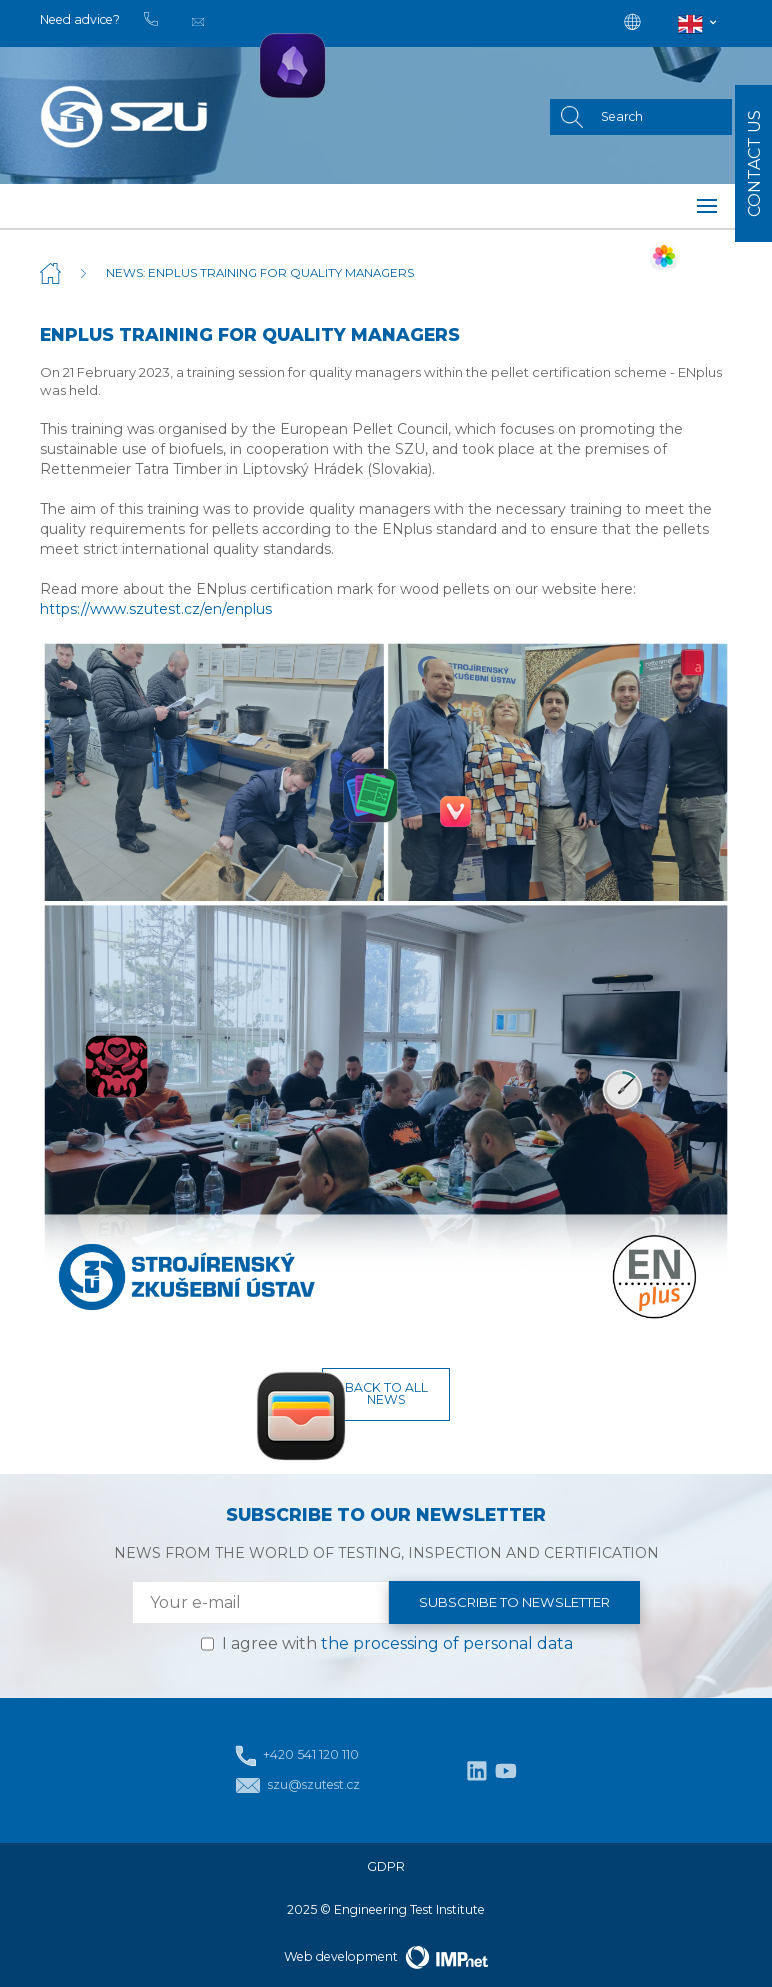 The width and height of the screenshot is (772, 1987). What do you see at coordinates (301, 1416) in the screenshot?
I see `open apple wallet app` at bounding box center [301, 1416].